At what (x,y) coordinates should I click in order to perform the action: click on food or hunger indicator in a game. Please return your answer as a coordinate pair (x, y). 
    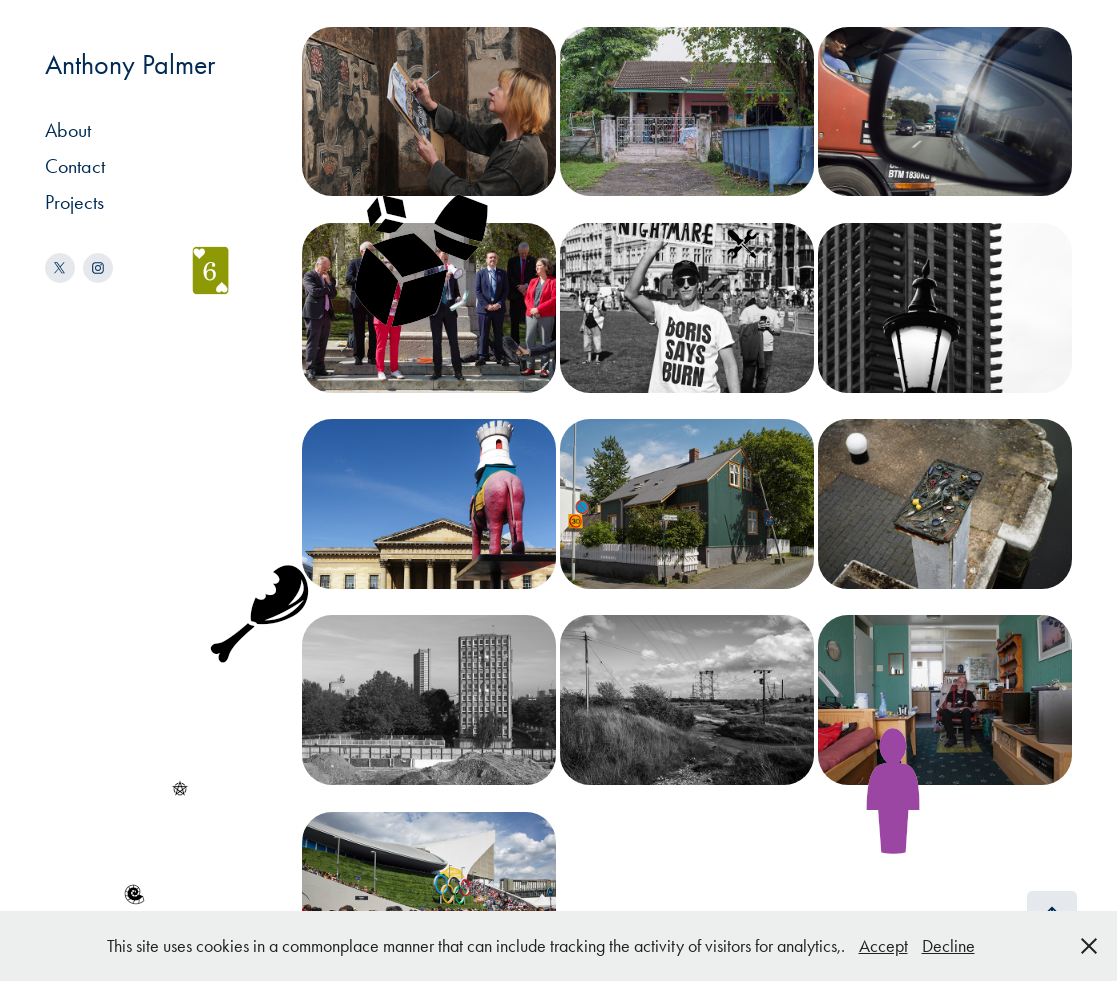
    Looking at the image, I should click on (259, 613).